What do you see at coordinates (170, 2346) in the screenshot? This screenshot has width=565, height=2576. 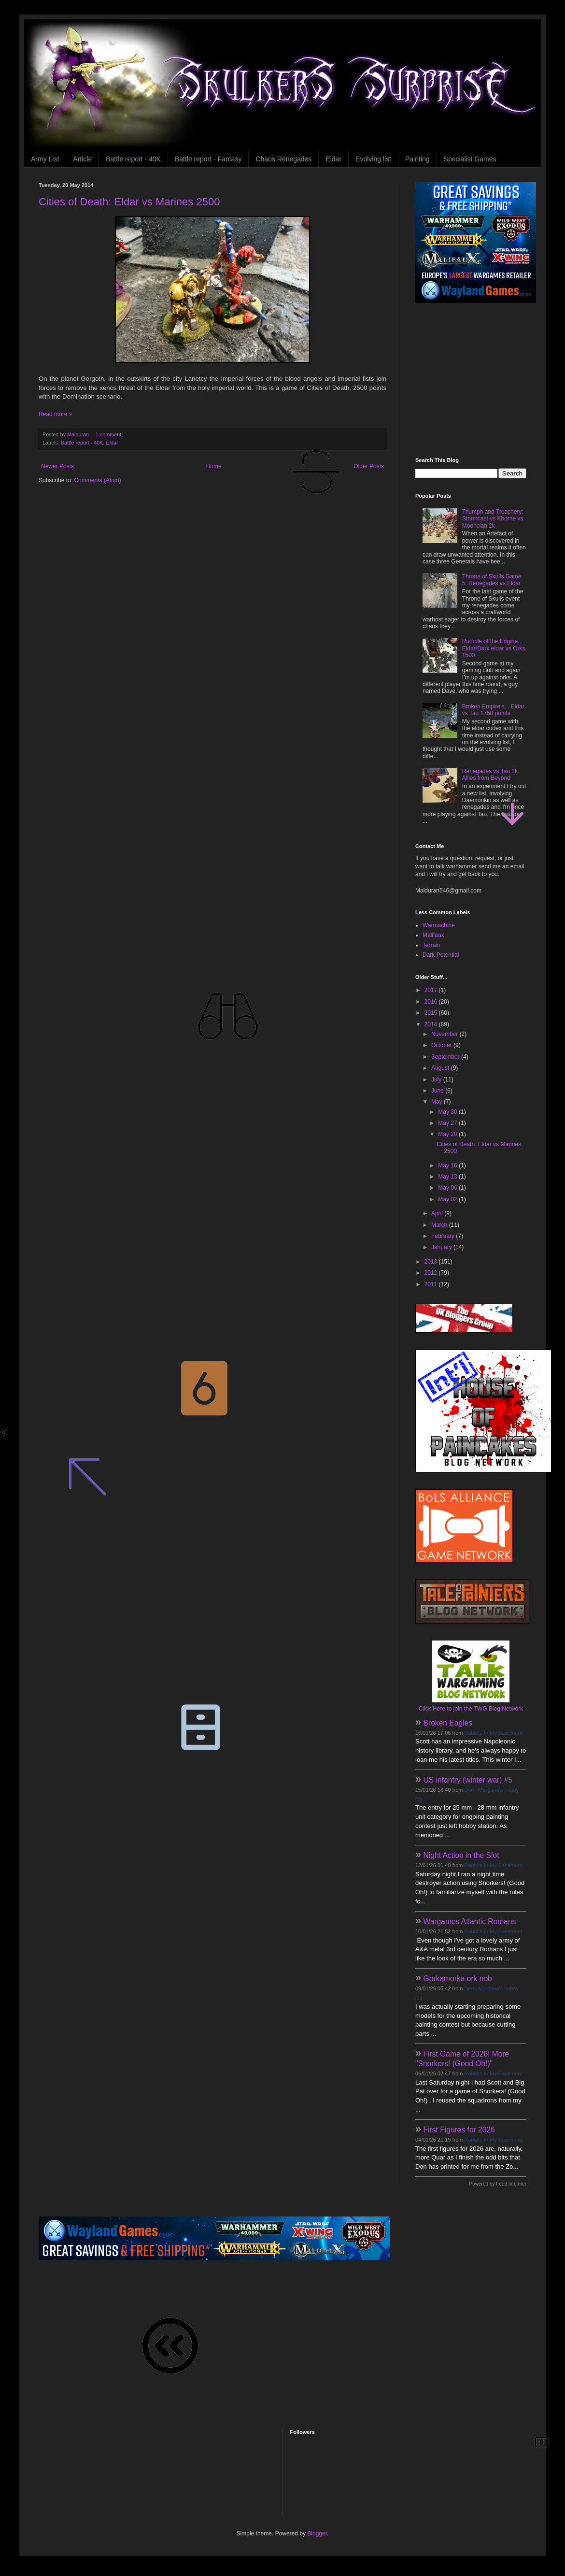 I see `go back to the beginning` at bounding box center [170, 2346].